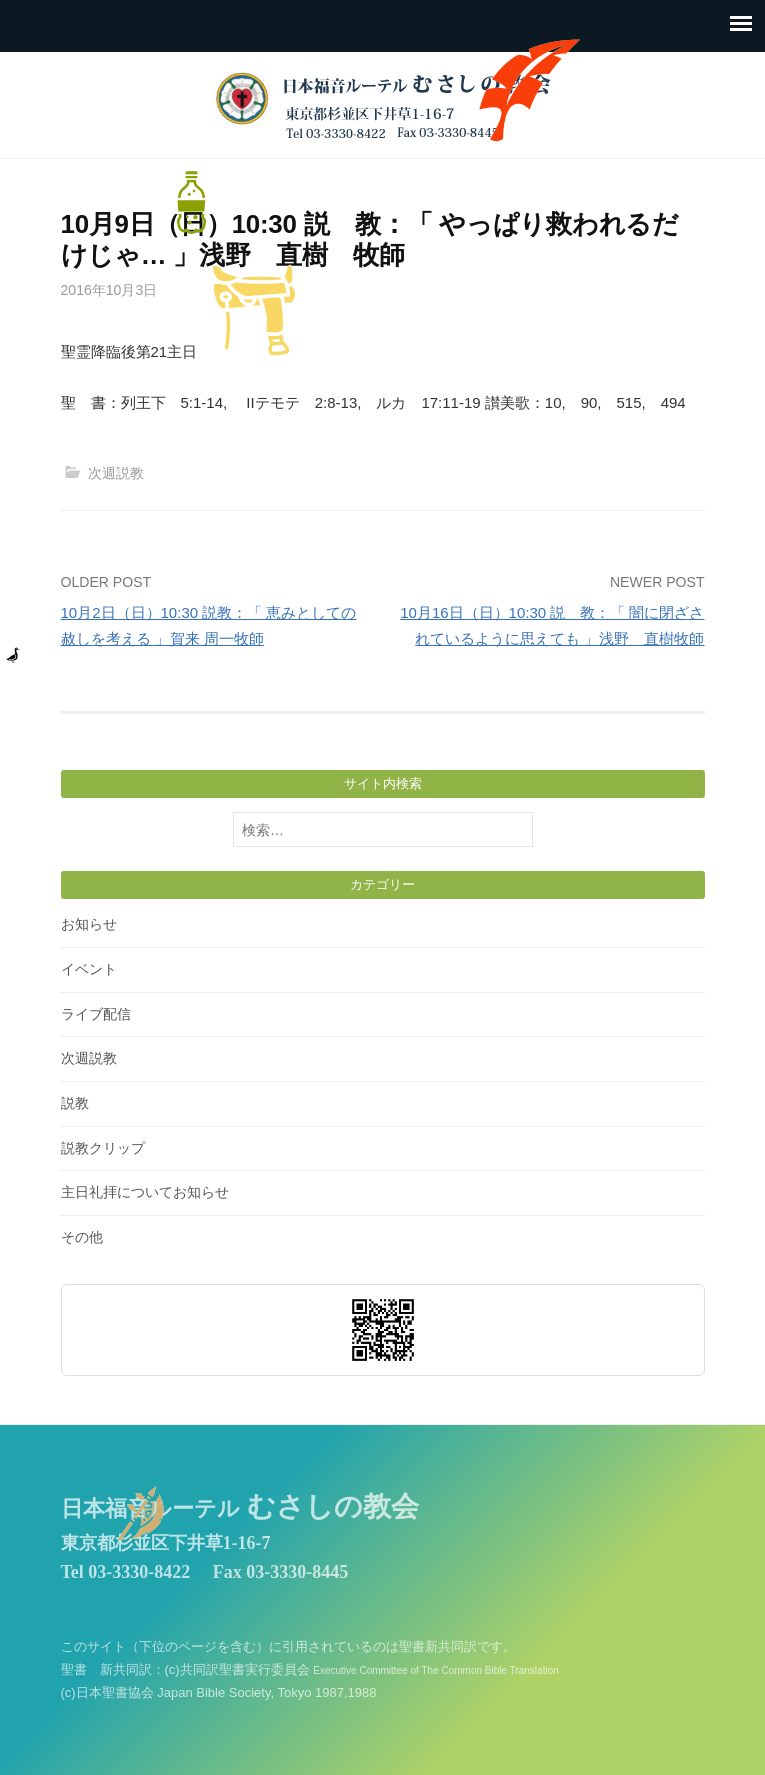 This screenshot has width=765, height=1775. I want to click on goose character or mascot icon, so click(13, 655).